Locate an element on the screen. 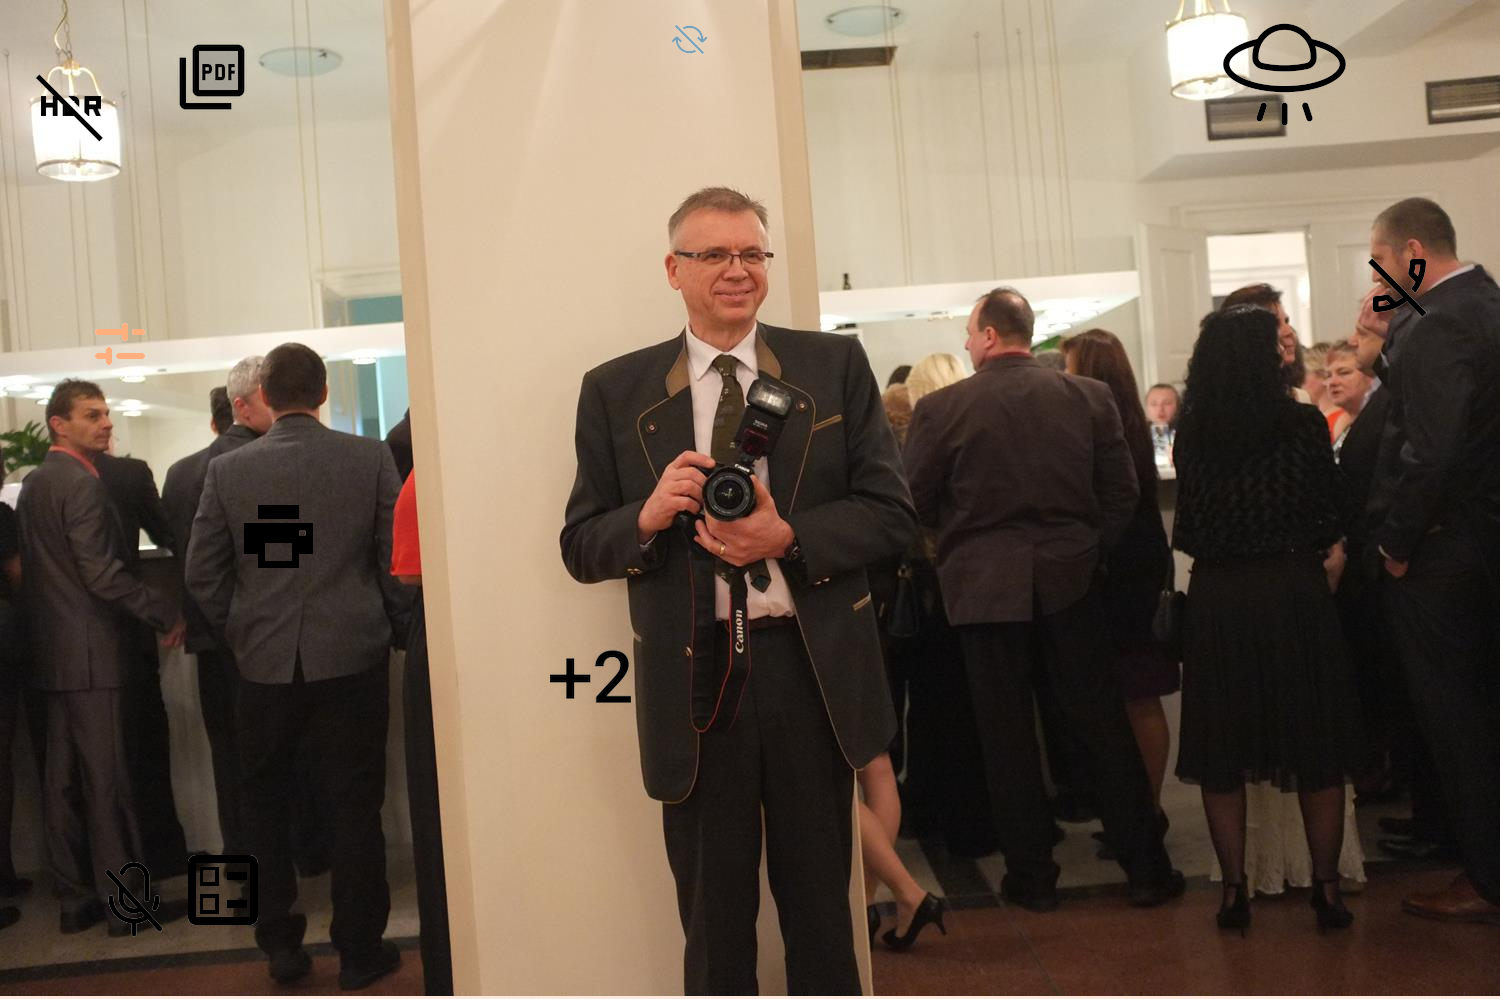 This screenshot has height=999, width=1500. print current document or page is located at coordinates (278, 536).